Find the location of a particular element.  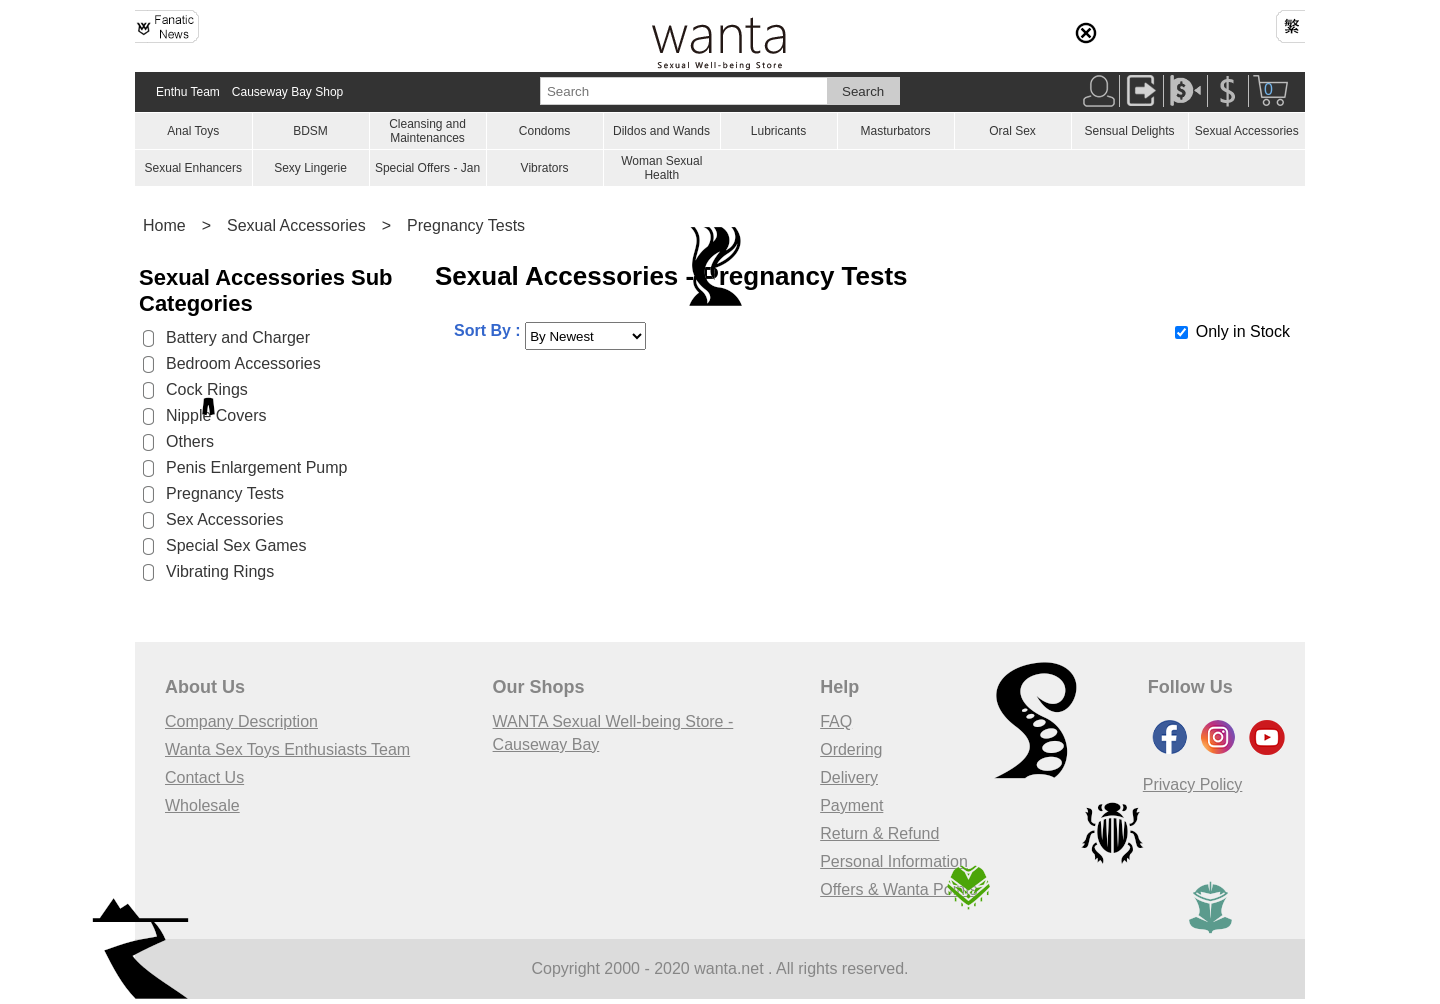

represents a sea creature or kraken enemy type is located at coordinates (1035, 722).